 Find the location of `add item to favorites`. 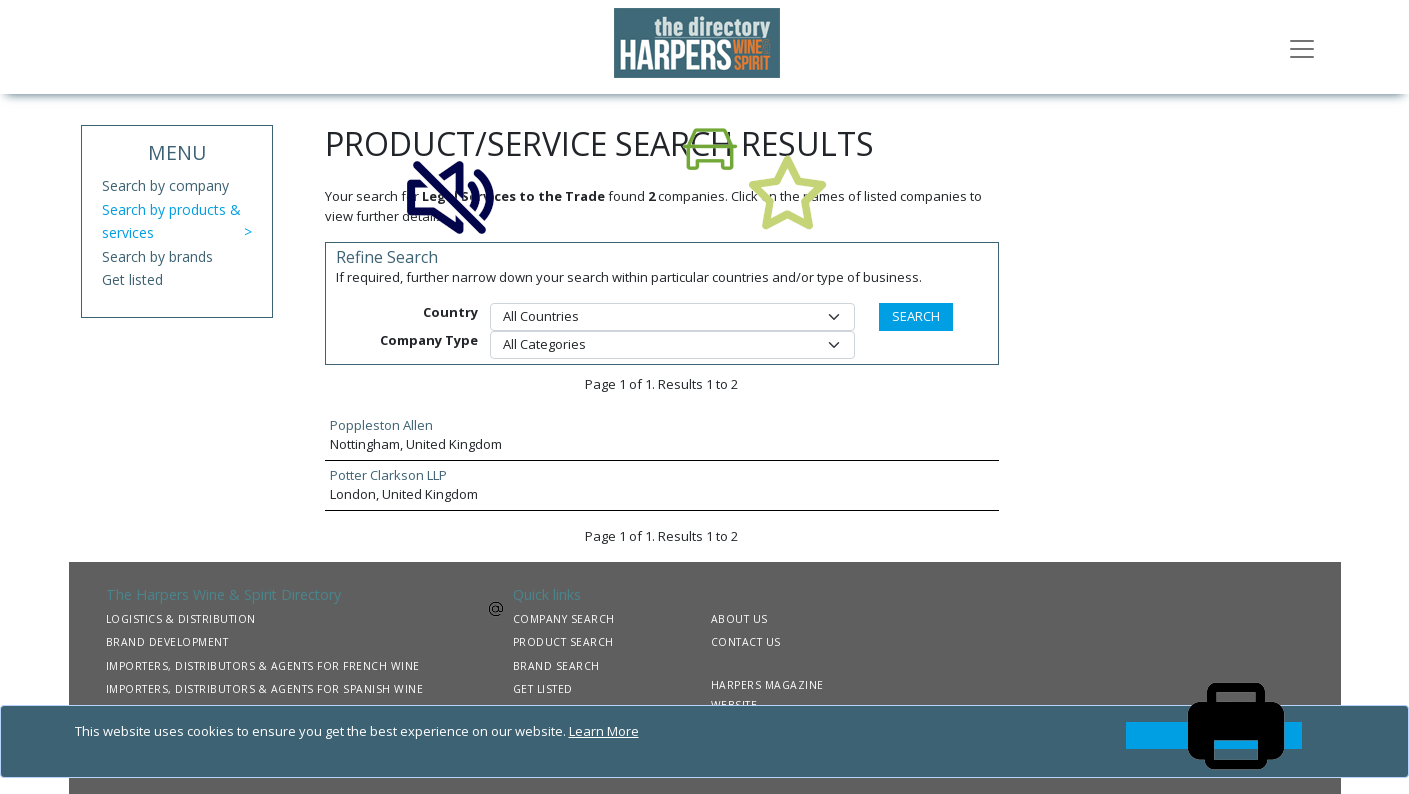

add item to favorites is located at coordinates (787, 194).